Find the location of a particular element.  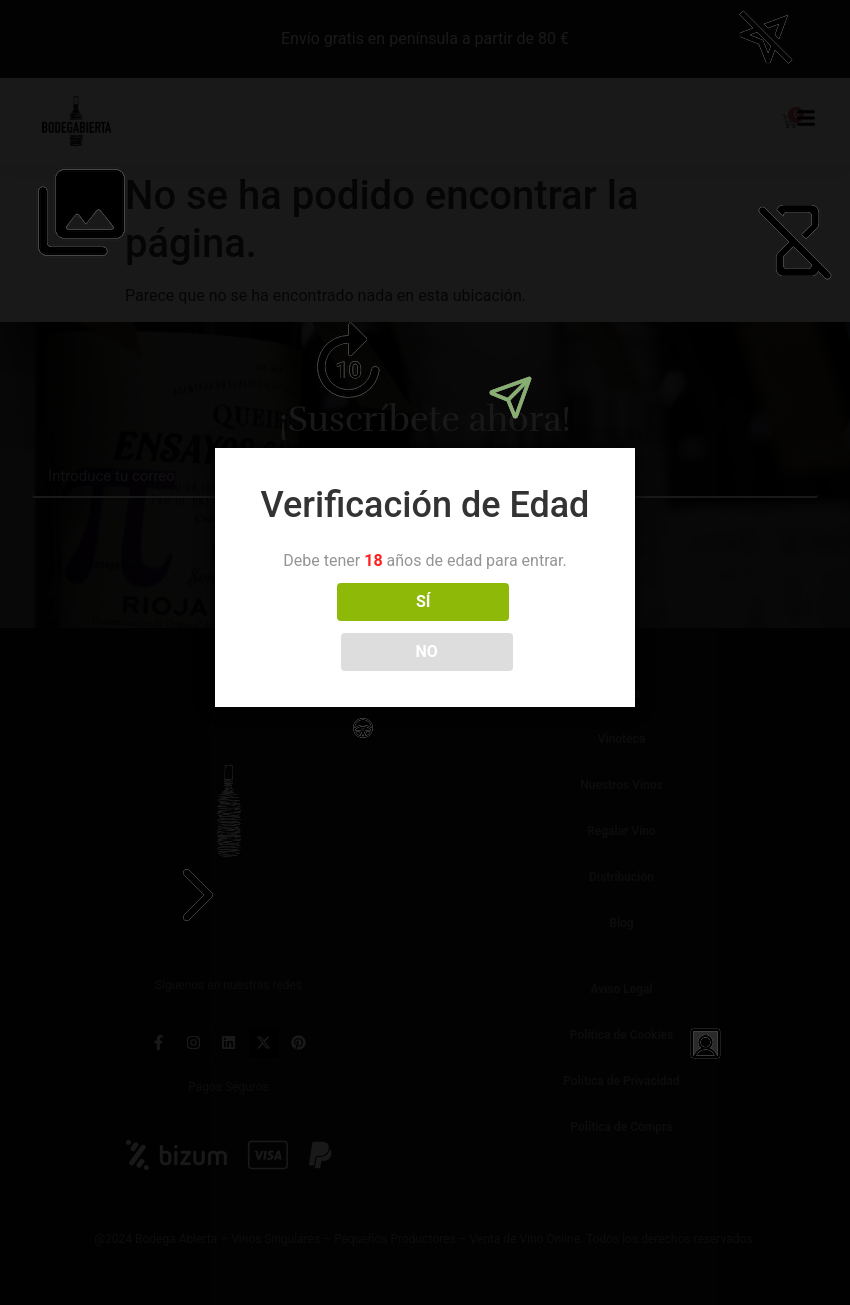

access your photo library is located at coordinates (81, 212).